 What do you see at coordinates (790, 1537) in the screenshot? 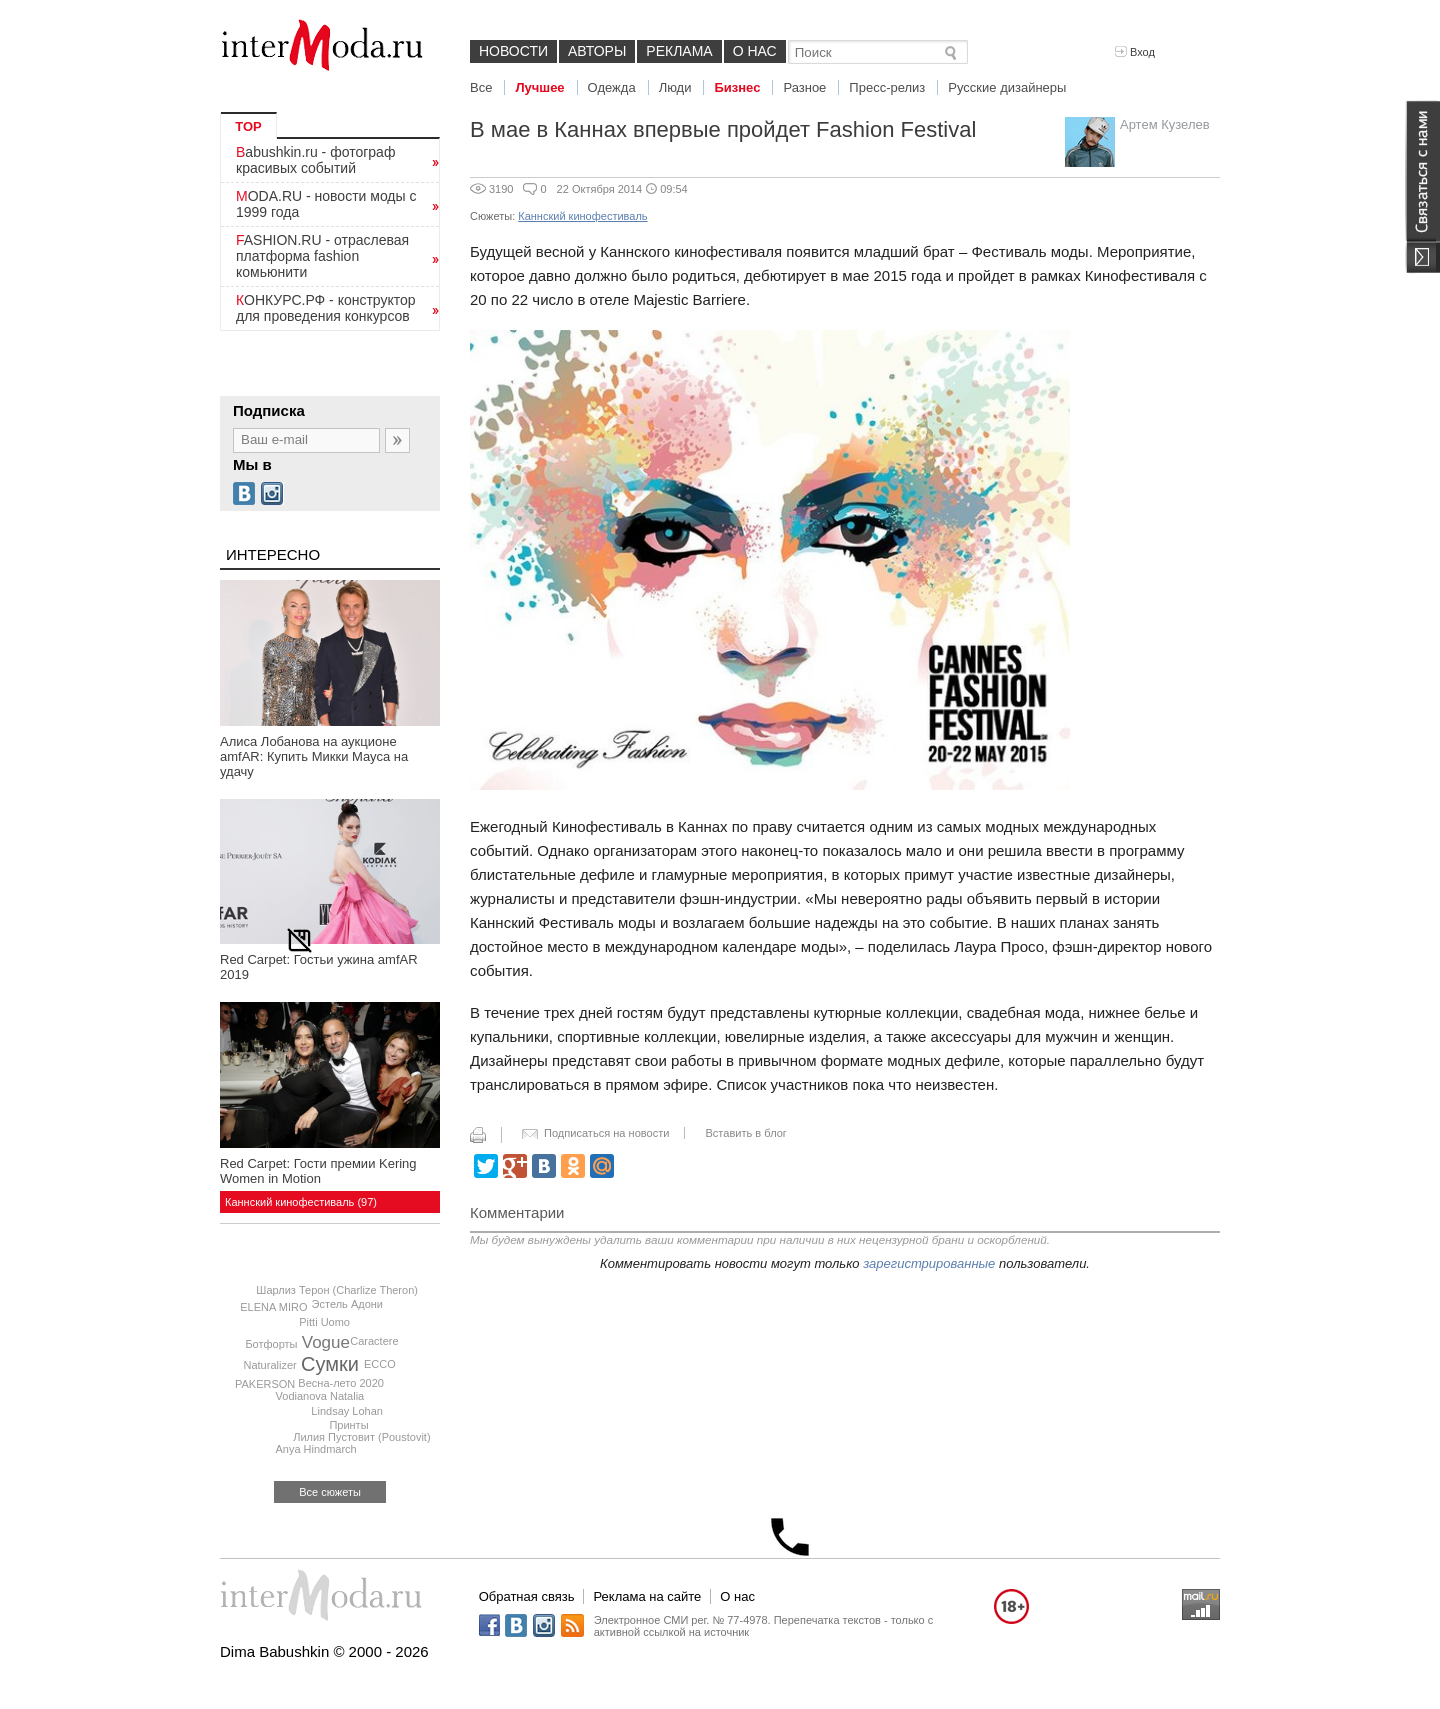
I see `make a phone call` at bounding box center [790, 1537].